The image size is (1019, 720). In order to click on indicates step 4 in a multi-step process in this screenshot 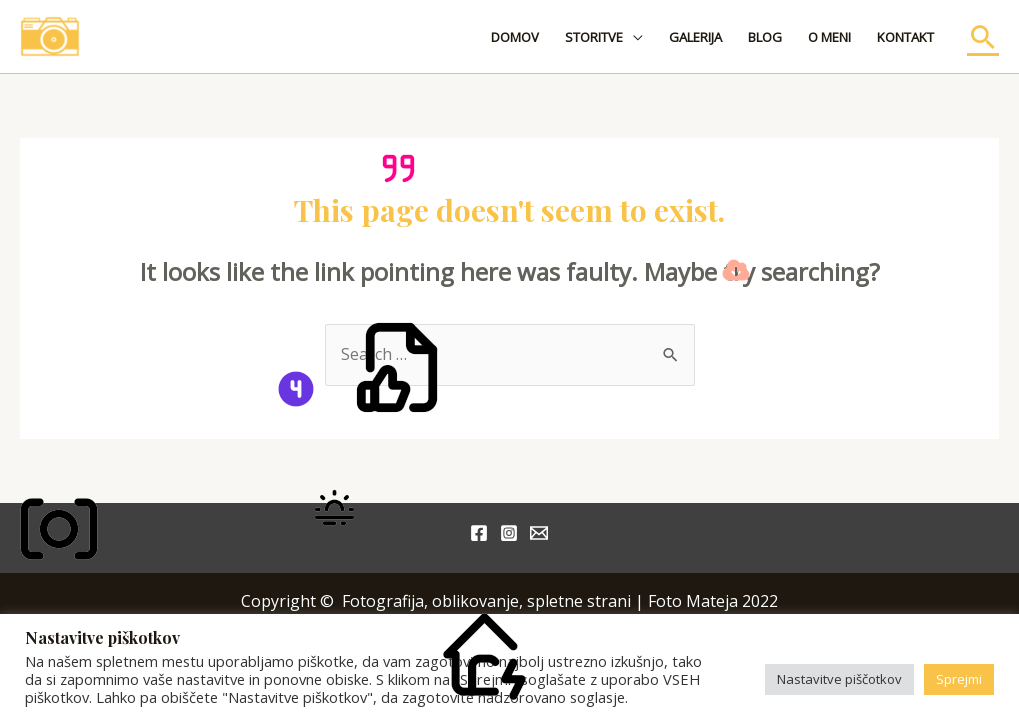, I will do `click(296, 389)`.